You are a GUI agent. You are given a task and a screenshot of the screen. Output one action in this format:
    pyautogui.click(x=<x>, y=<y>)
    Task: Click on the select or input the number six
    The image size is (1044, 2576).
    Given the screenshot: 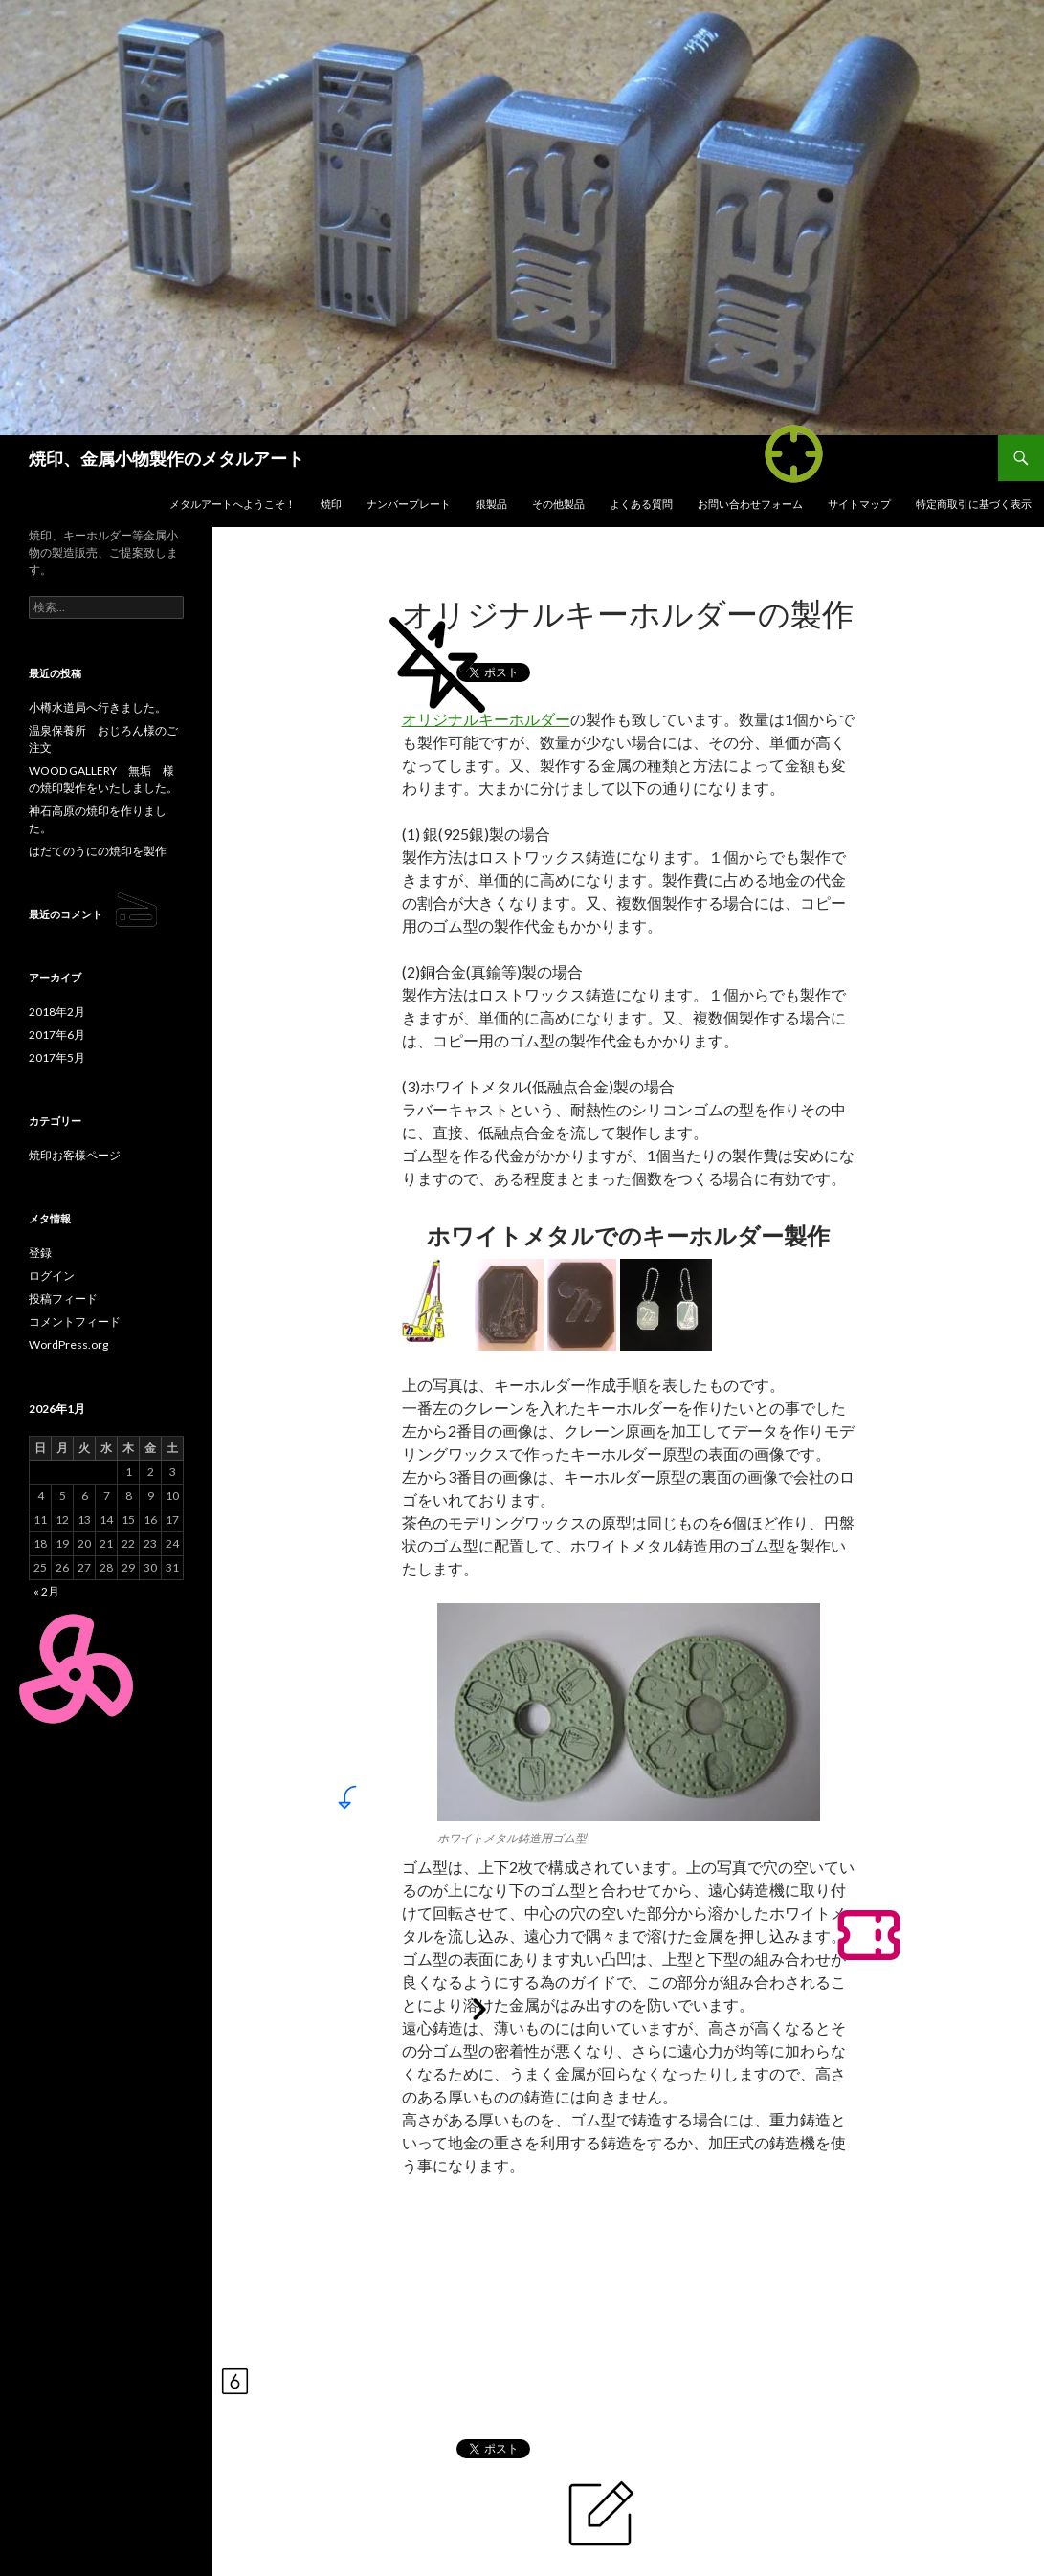 What is the action you would take?
    pyautogui.click(x=234, y=2381)
    